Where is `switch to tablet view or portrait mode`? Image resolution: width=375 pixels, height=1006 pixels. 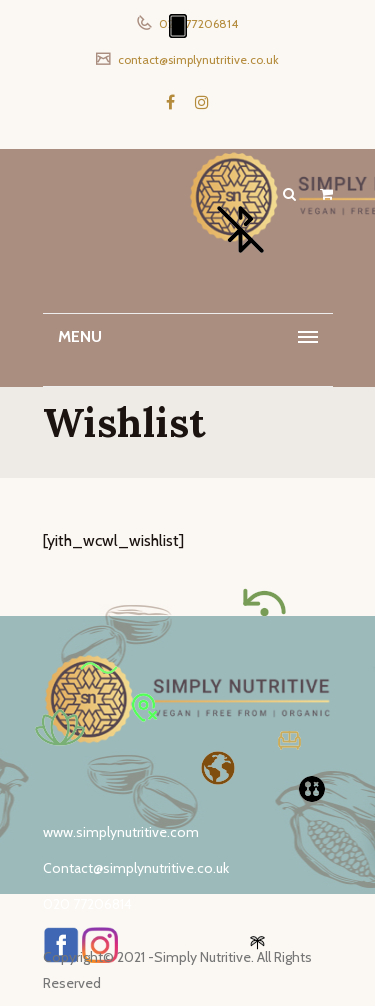 switch to tablet view or portrait mode is located at coordinates (178, 26).